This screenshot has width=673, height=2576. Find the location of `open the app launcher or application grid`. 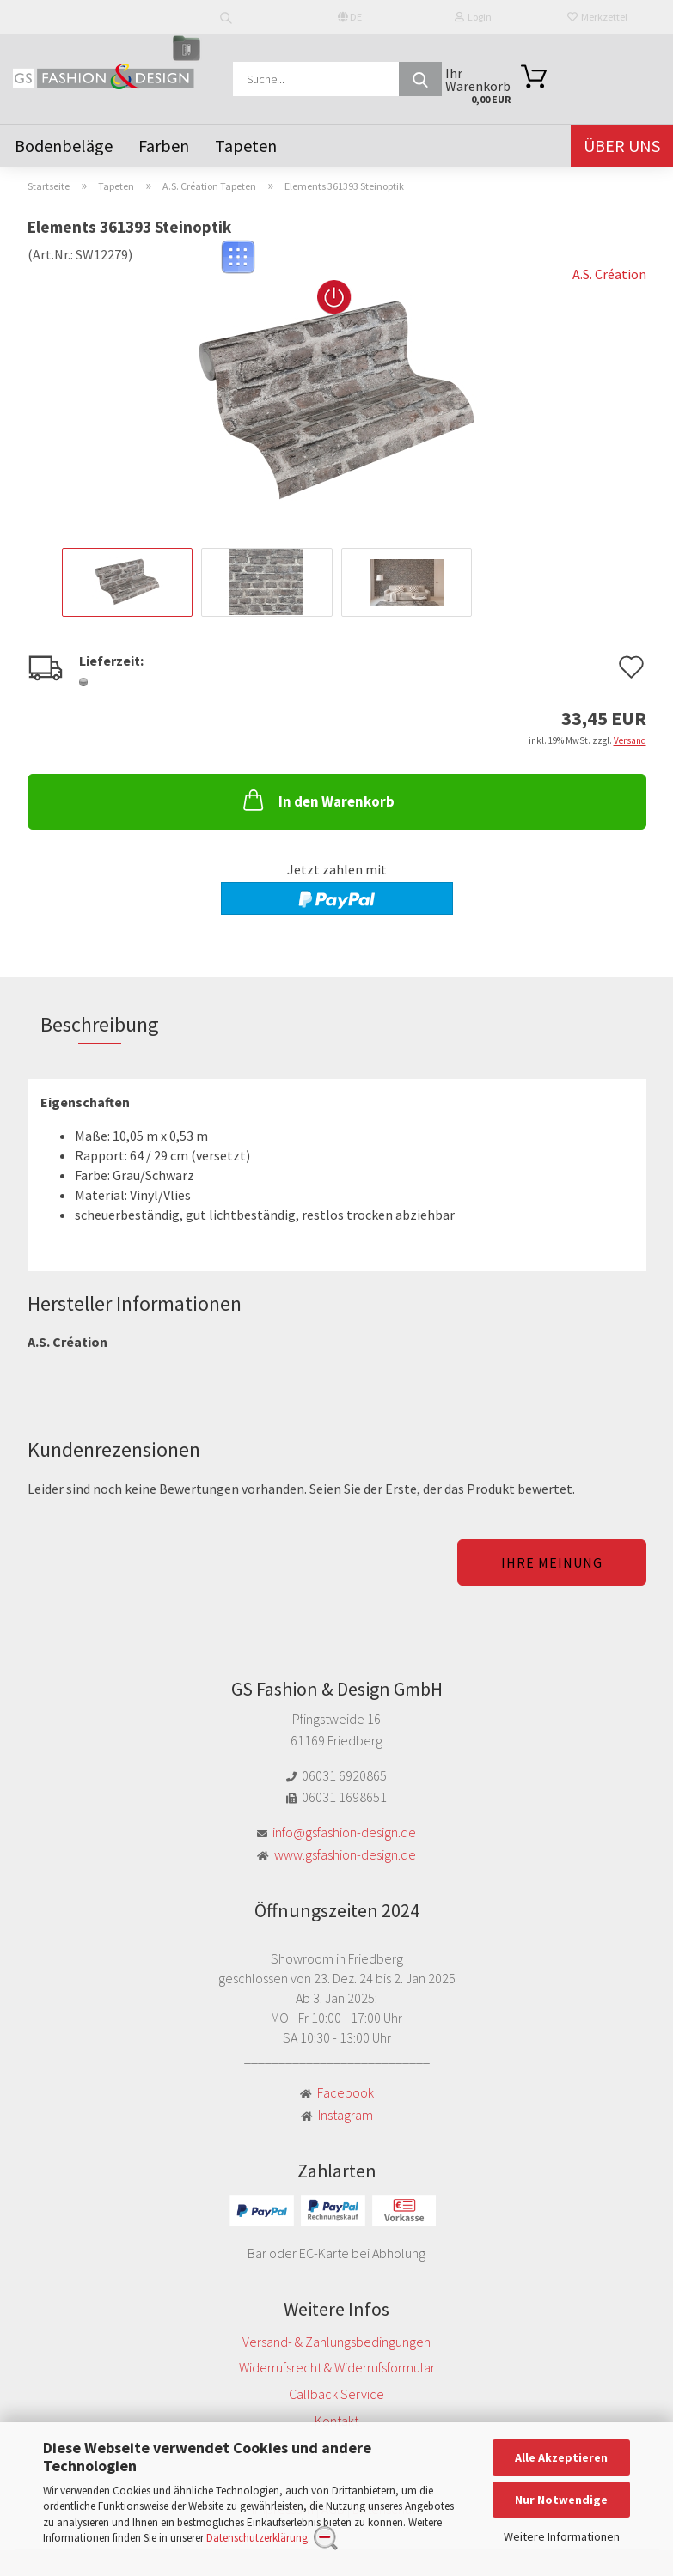

open the app launcher or application grid is located at coordinates (238, 257).